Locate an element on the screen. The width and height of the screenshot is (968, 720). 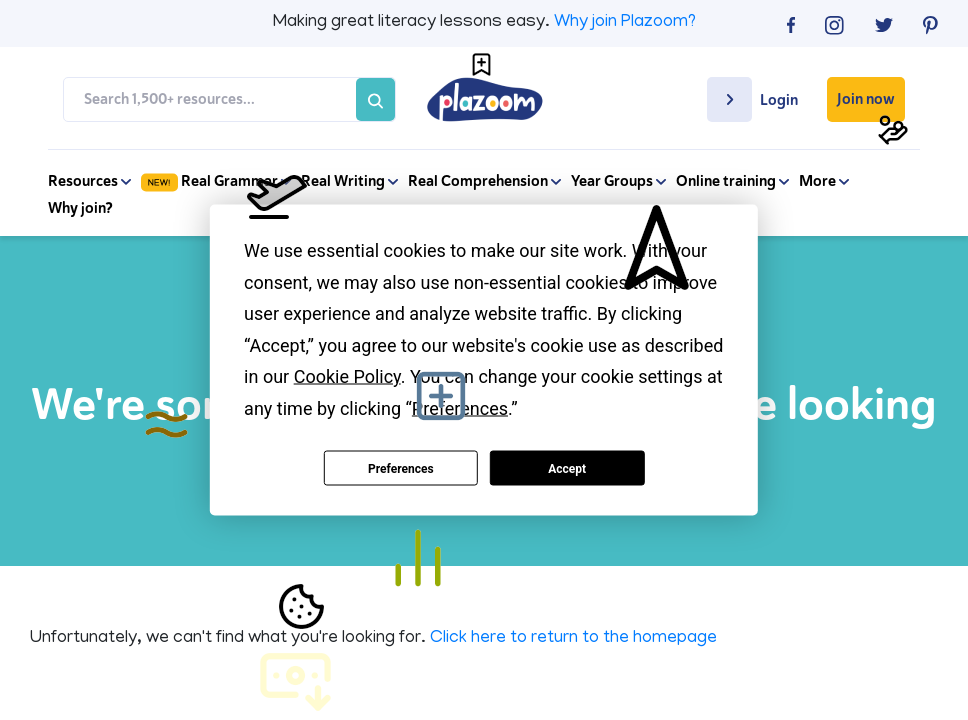
view bar chart or statistics is located at coordinates (418, 558).